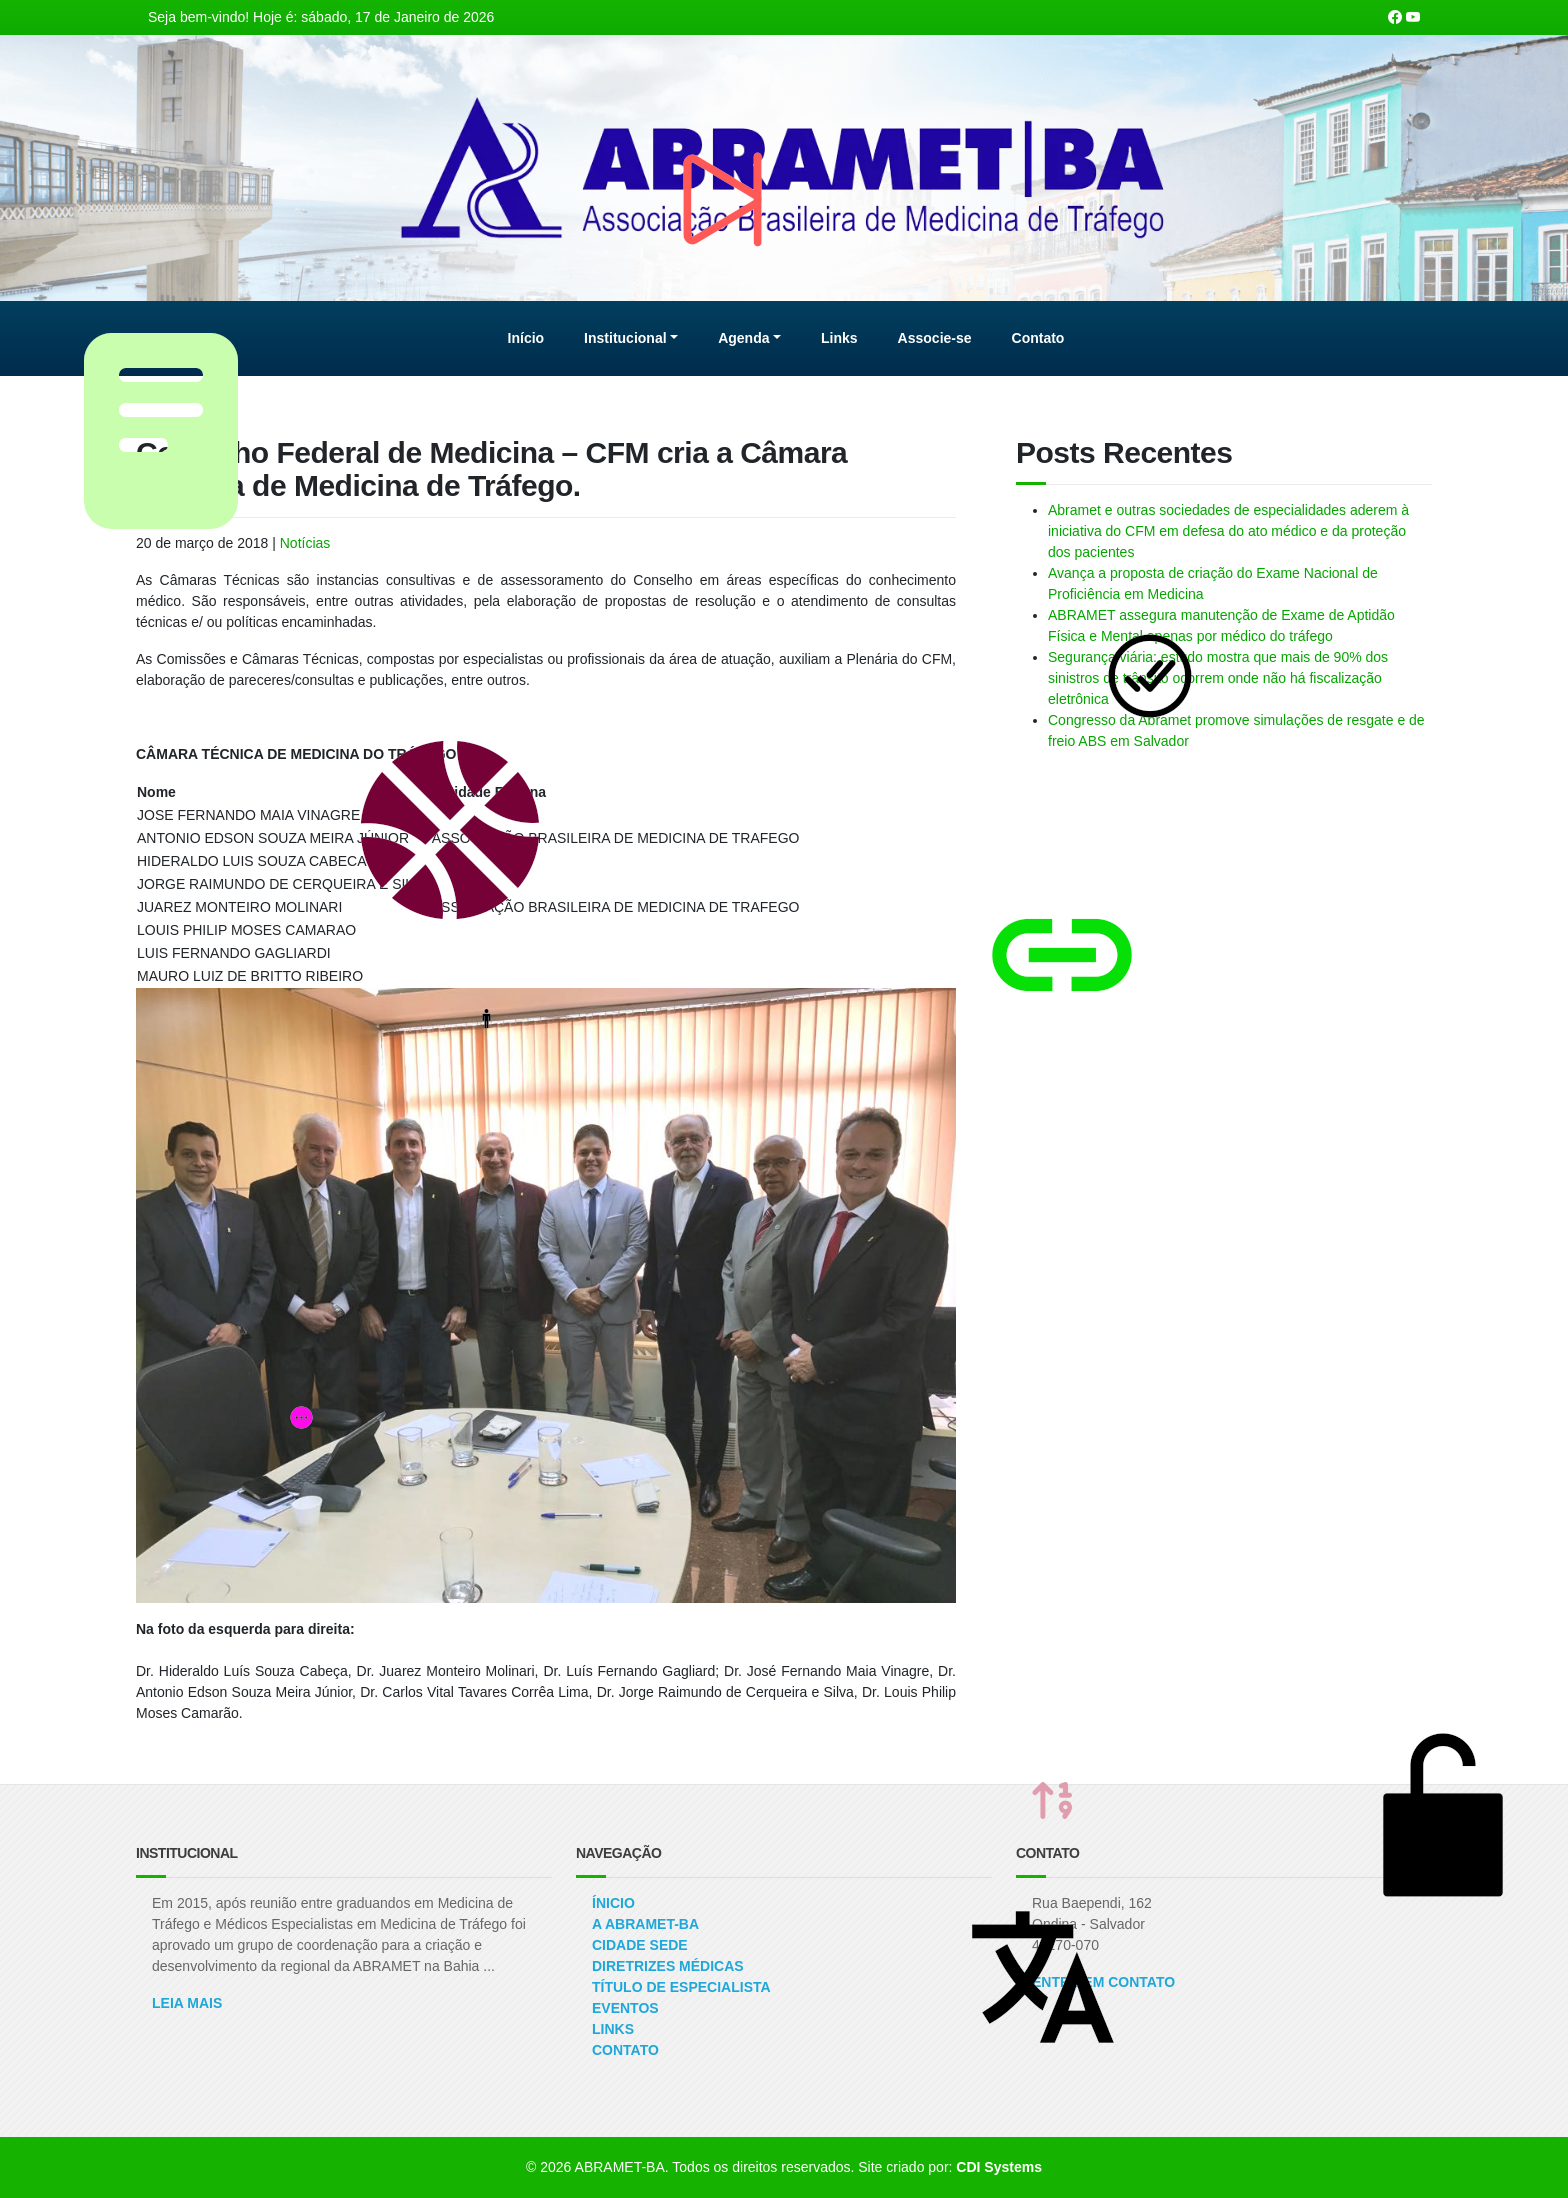 The height and width of the screenshot is (2198, 1568). Describe the element at coordinates (1053, 1800) in the screenshot. I see `sort numbers in ascending order` at that location.